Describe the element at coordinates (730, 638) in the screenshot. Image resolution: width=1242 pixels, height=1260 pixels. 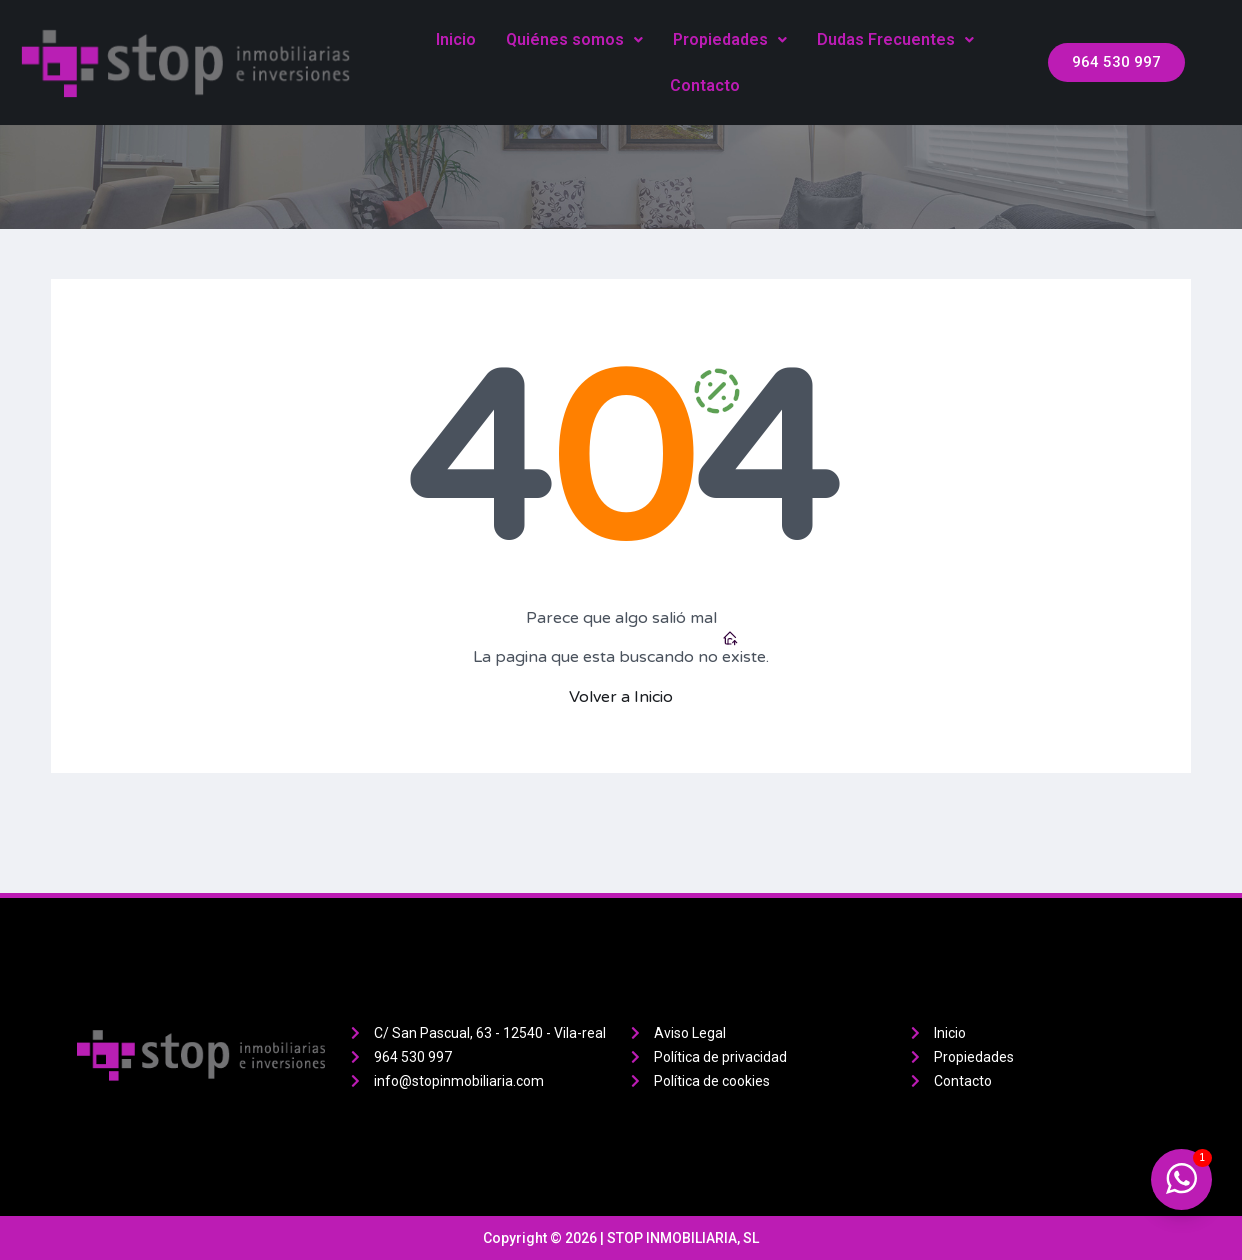
I see `navigate up to home directory` at that location.